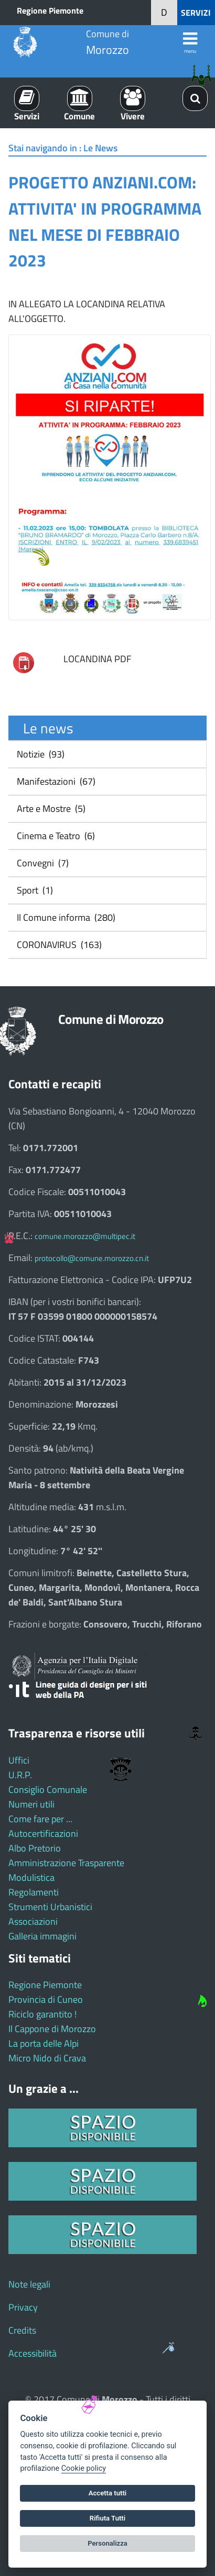  What do you see at coordinates (90, 2405) in the screenshot?
I see `potion or consumable item in inventory` at bounding box center [90, 2405].